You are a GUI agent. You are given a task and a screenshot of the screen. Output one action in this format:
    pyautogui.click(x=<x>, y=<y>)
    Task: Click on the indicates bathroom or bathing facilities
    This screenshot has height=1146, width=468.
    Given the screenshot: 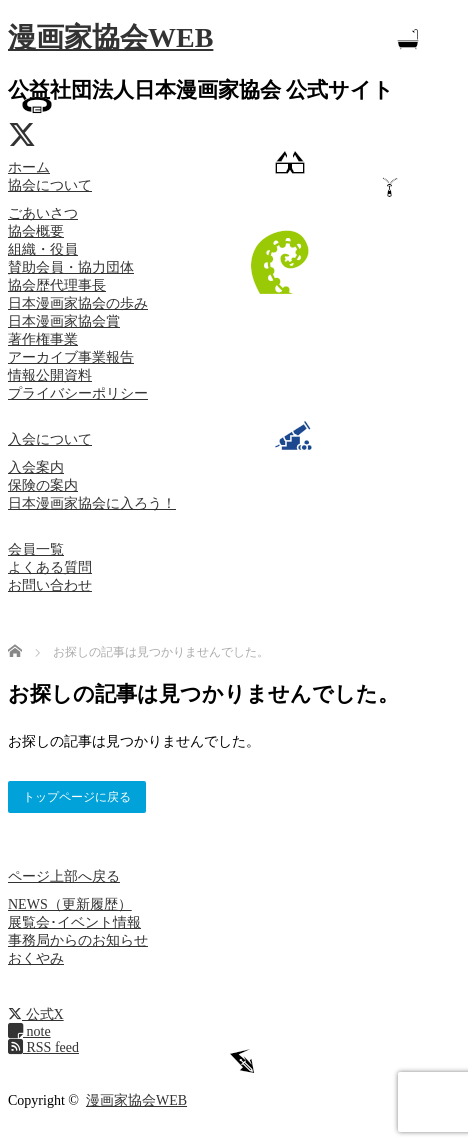 What is the action you would take?
    pyautogui.click(x=408, y=39)
    